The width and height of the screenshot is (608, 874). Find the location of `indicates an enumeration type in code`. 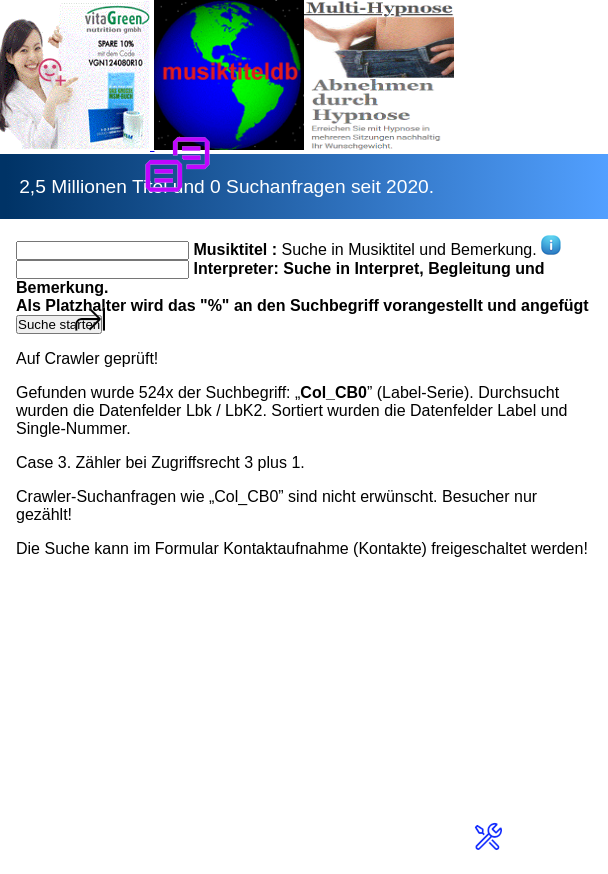

indicates an enumeration type in code is located at coordinates (177, 164).